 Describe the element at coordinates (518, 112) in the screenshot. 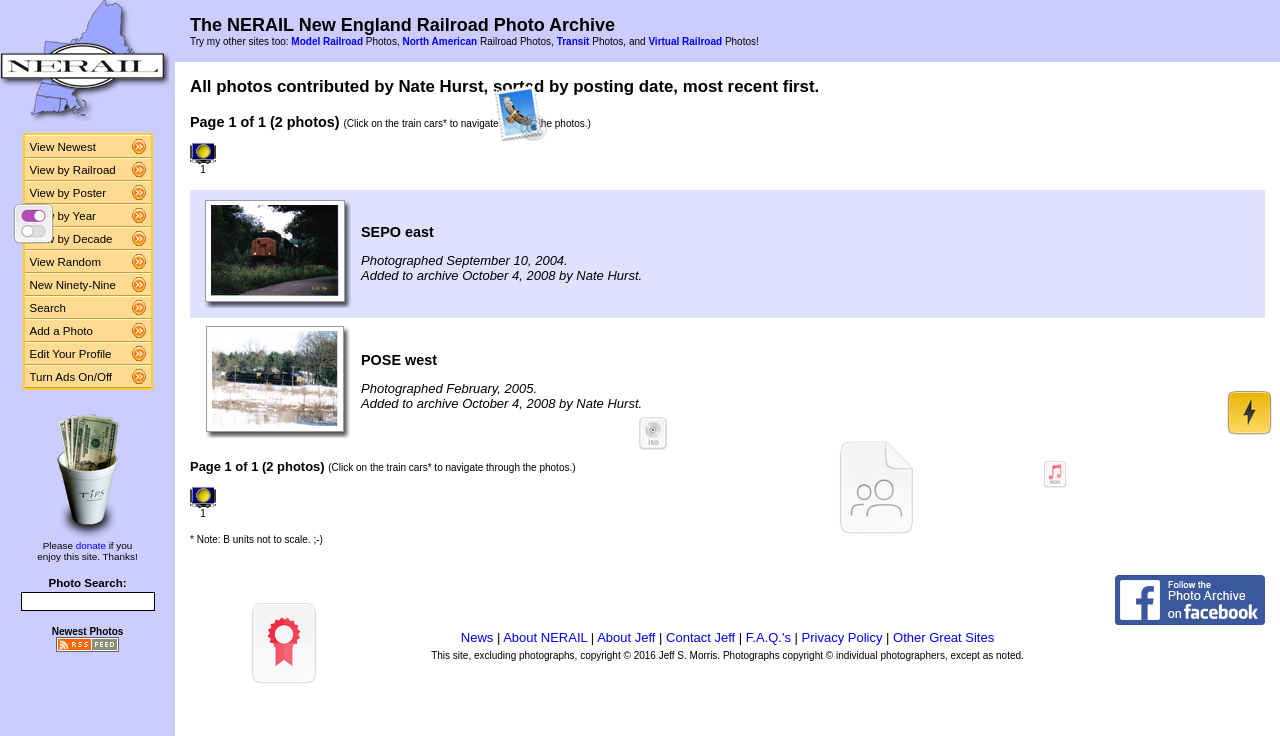

I see `share content via email` at that location.